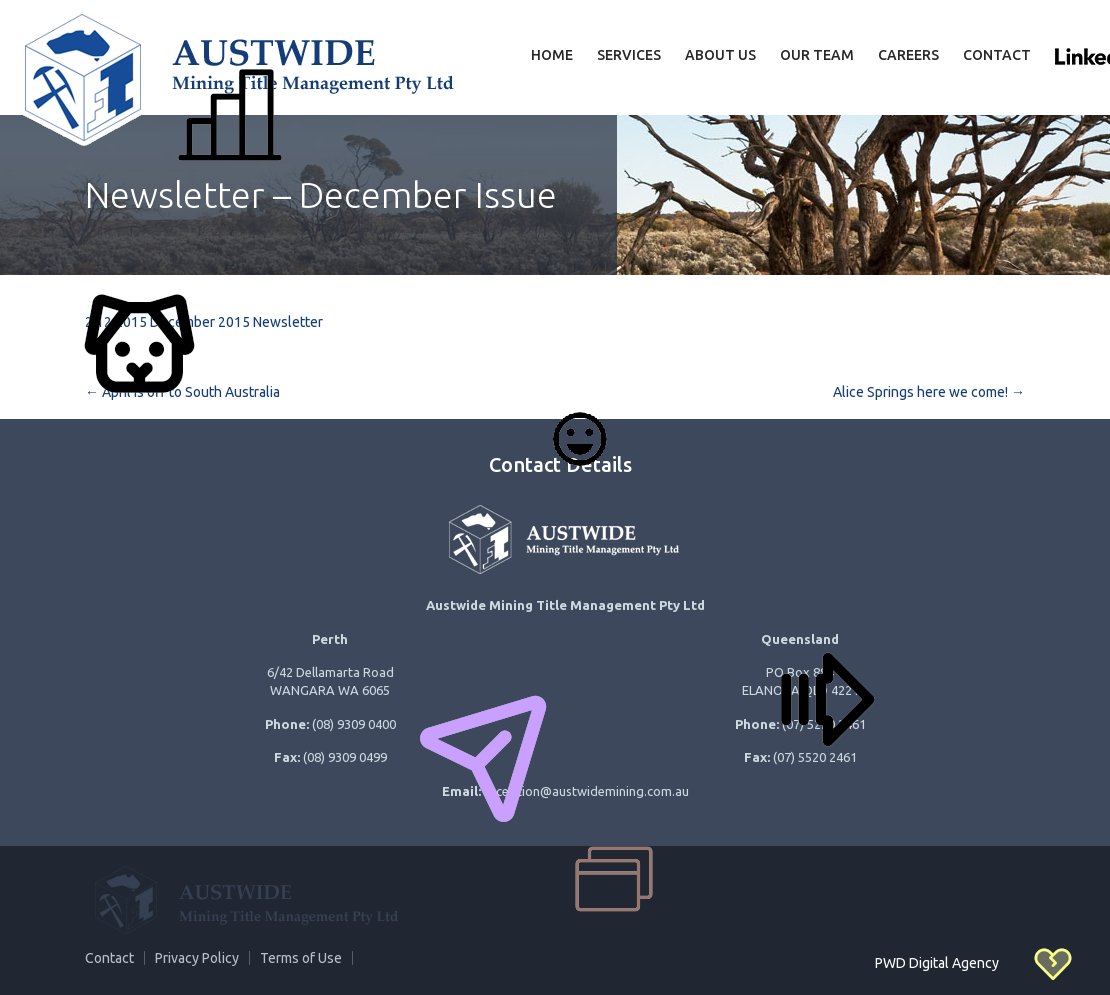  Describe the element at coordinates (487, 754) in the screenshot. I see `send a message` at that location.